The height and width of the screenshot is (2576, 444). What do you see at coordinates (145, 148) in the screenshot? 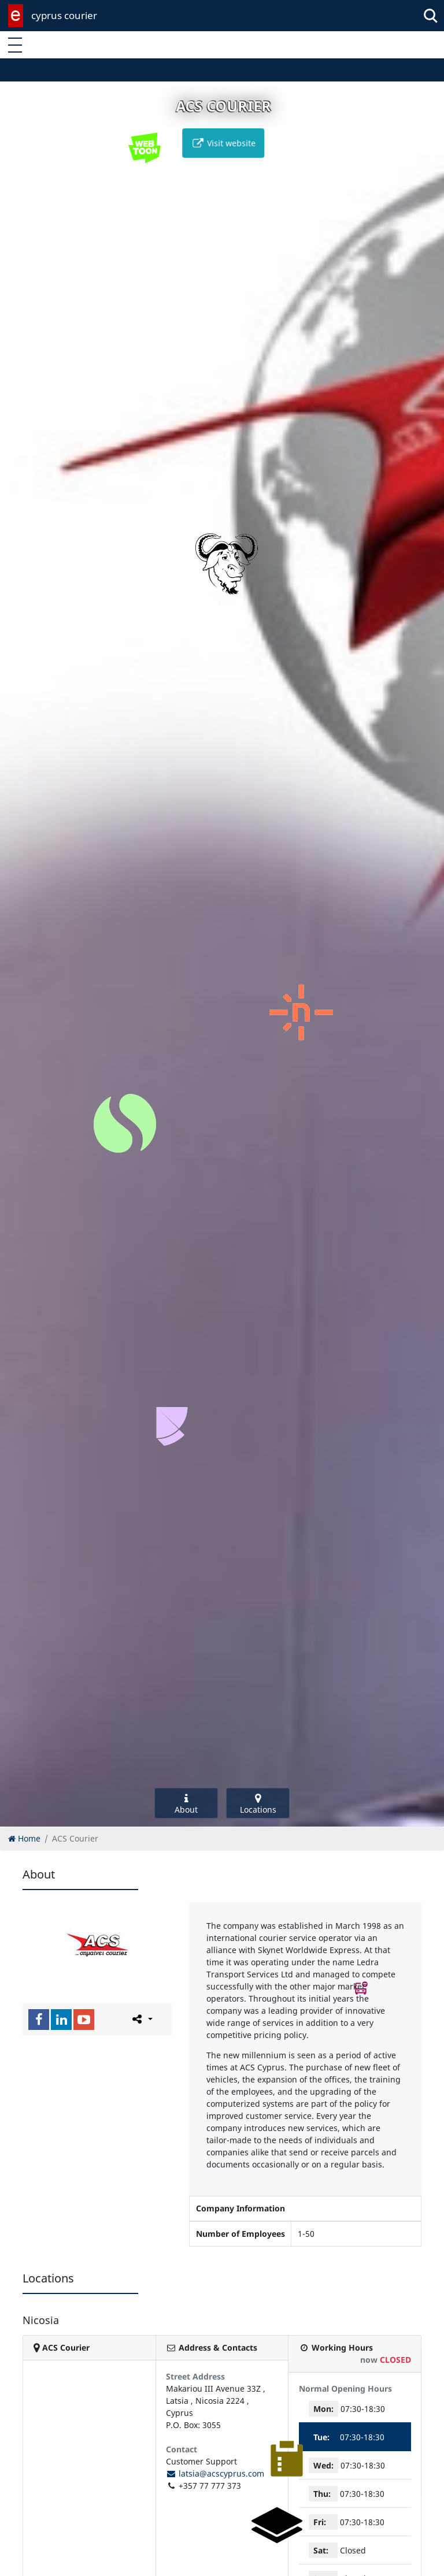
I see `open the Webtoon app` at bounding box center [145, 148].